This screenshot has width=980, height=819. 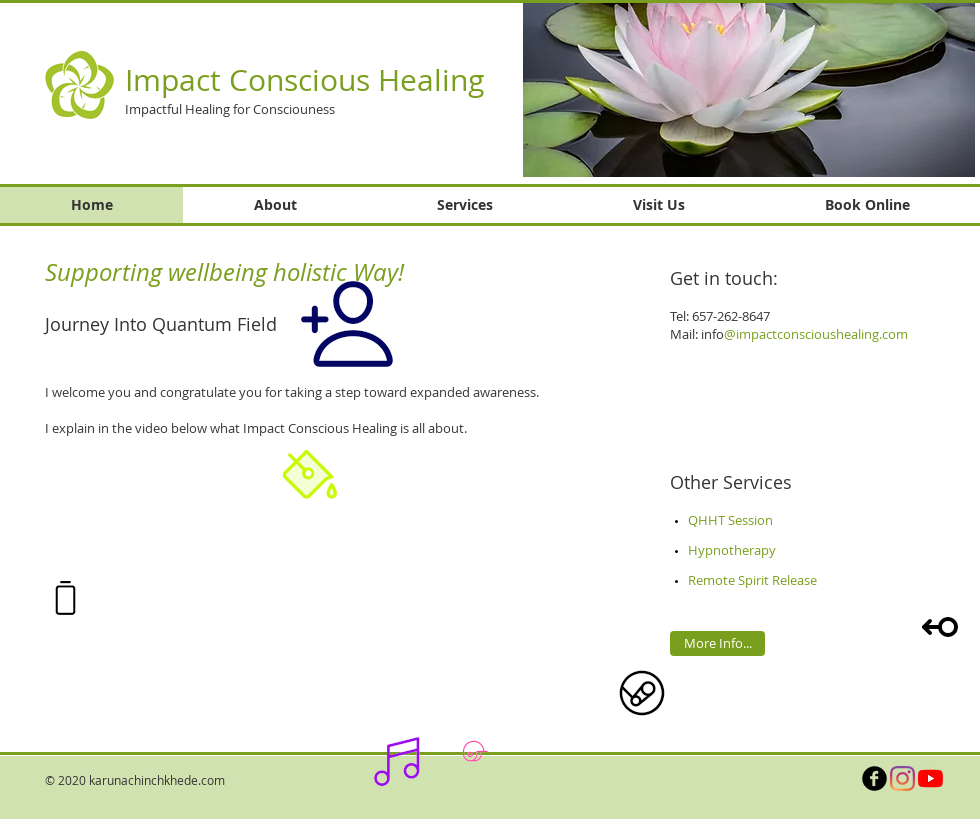 What do you see at coordinates (399, 762) in the screenshot?
I see `access music library or audio player` at bounding box center [399, 762].